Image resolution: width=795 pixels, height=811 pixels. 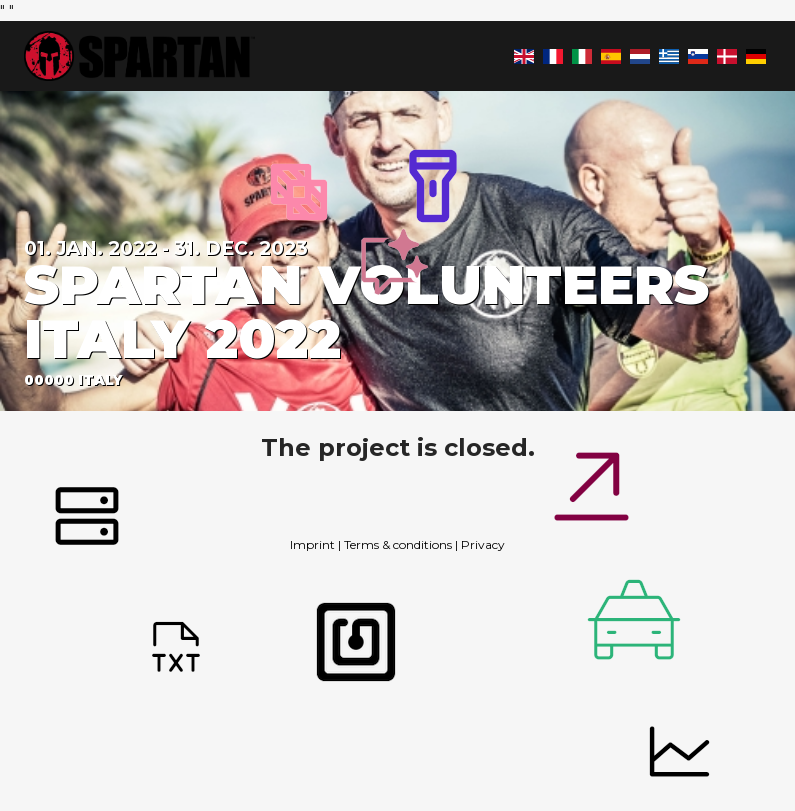 I want to click on request a taxi or cab ride, so click(x=634, y=626).